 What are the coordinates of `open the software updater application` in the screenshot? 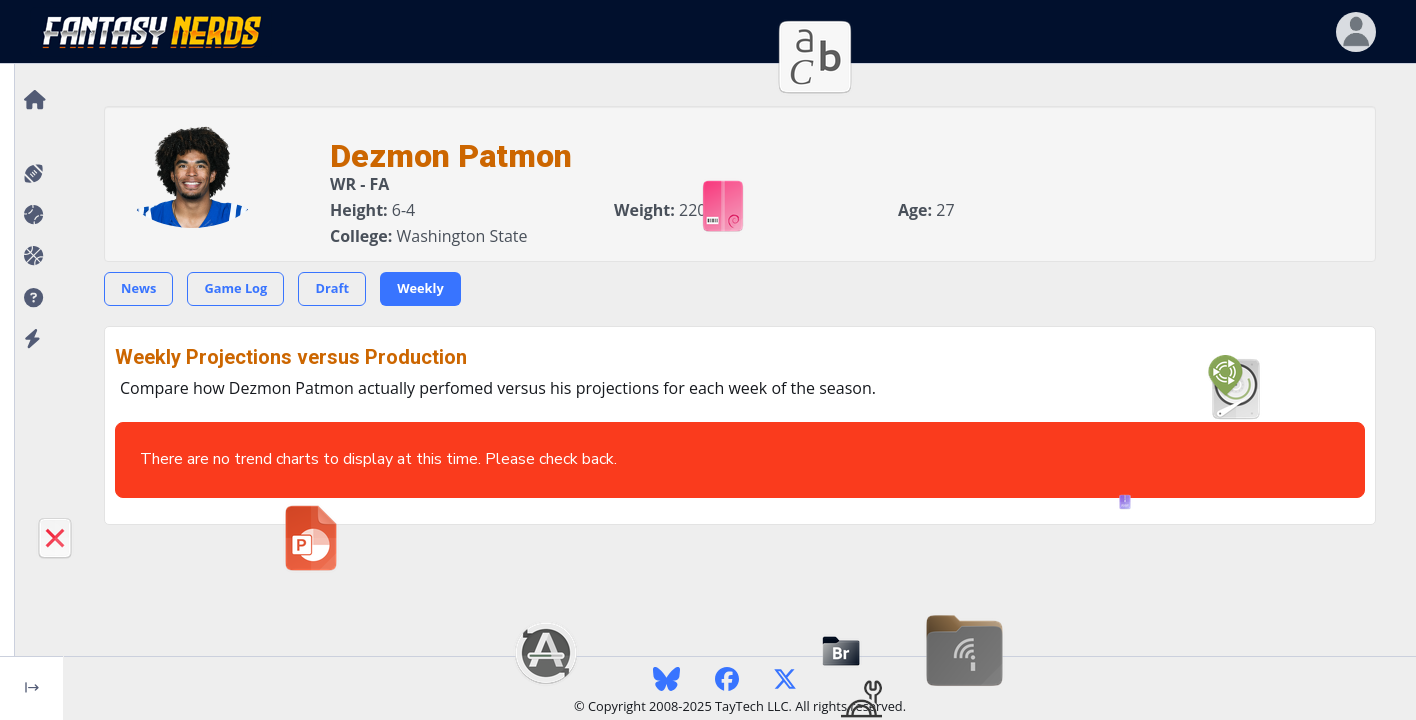 It's located at (546, 653).